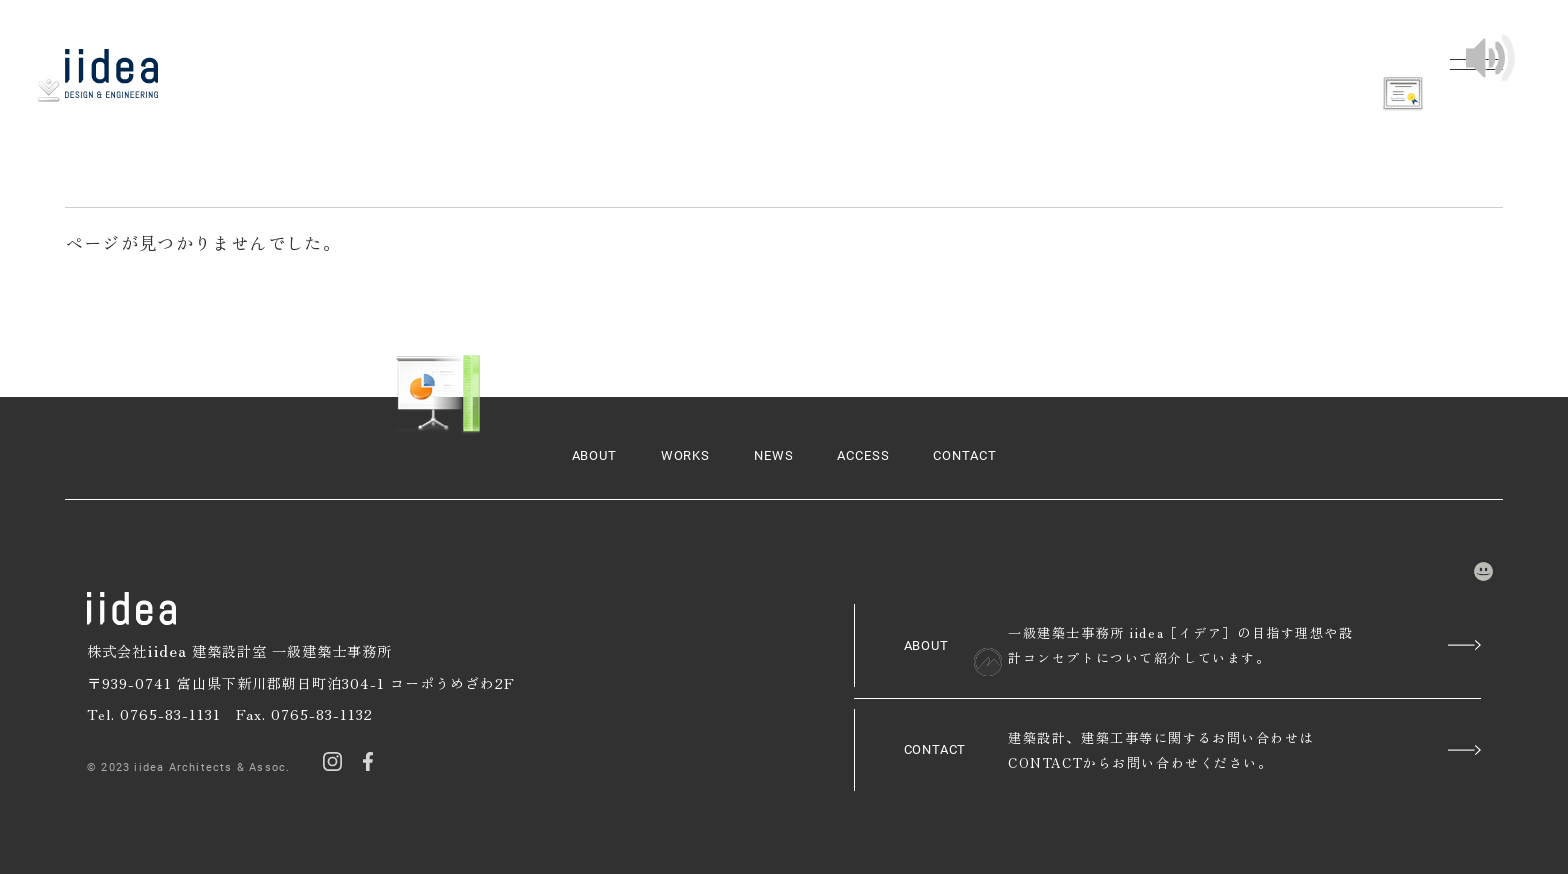 This screenshot has height=874, width=1568. I want to click on indicates a certificate or credential file, so click(1403, 94).